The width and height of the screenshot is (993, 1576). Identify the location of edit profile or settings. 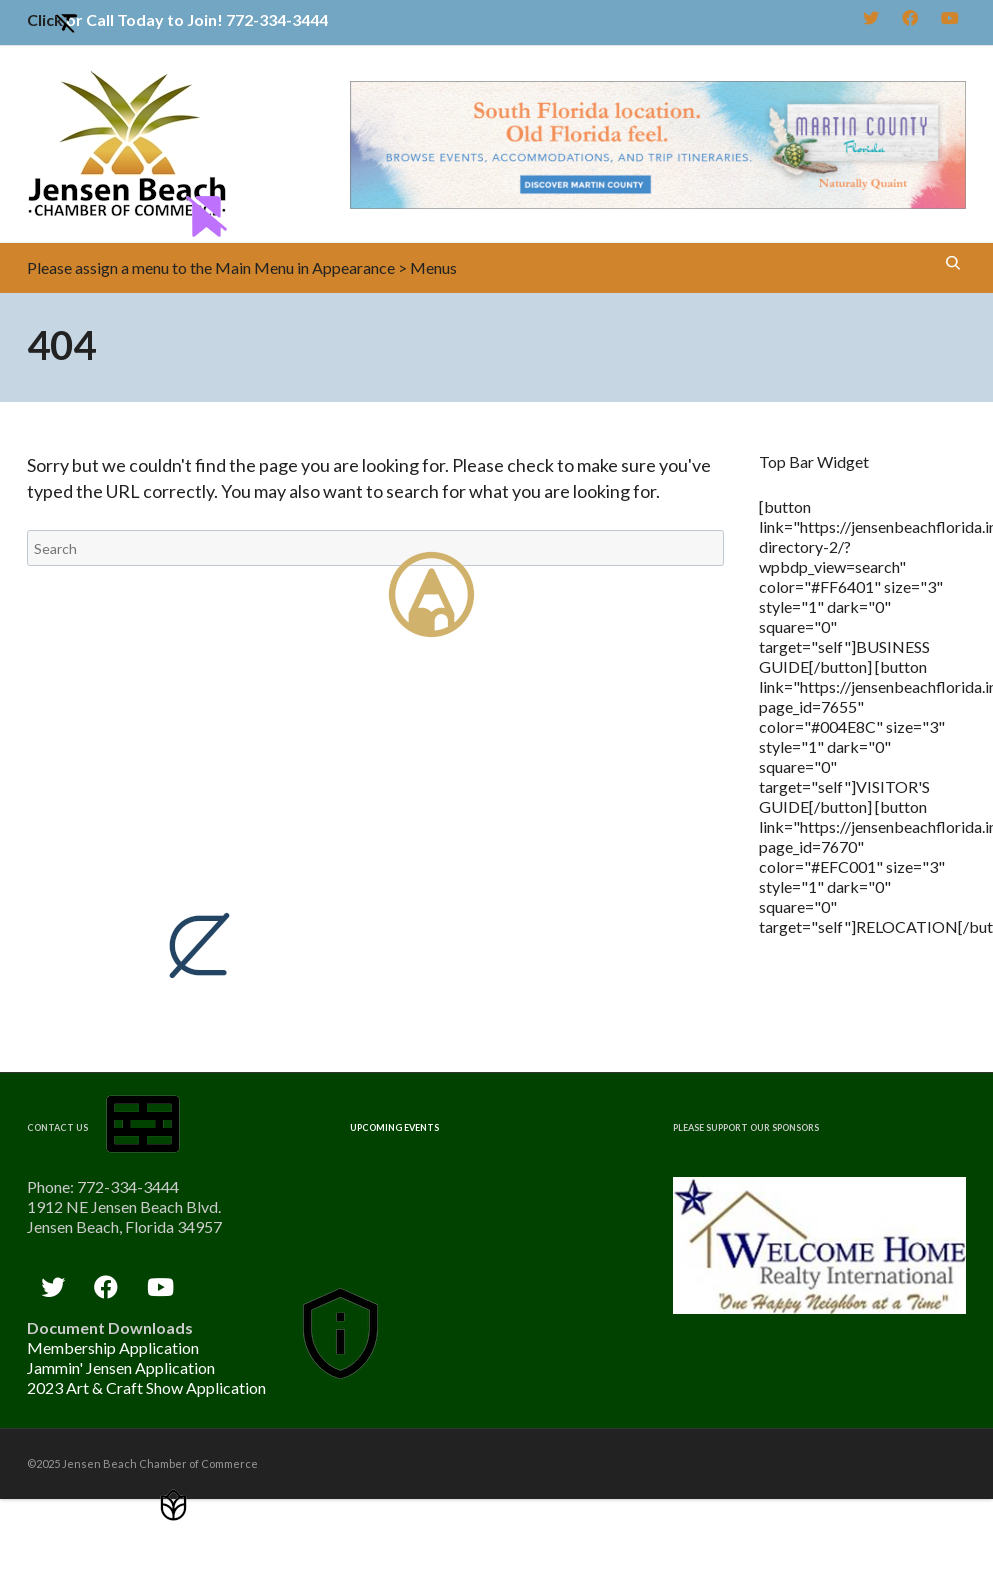
(431, 594).